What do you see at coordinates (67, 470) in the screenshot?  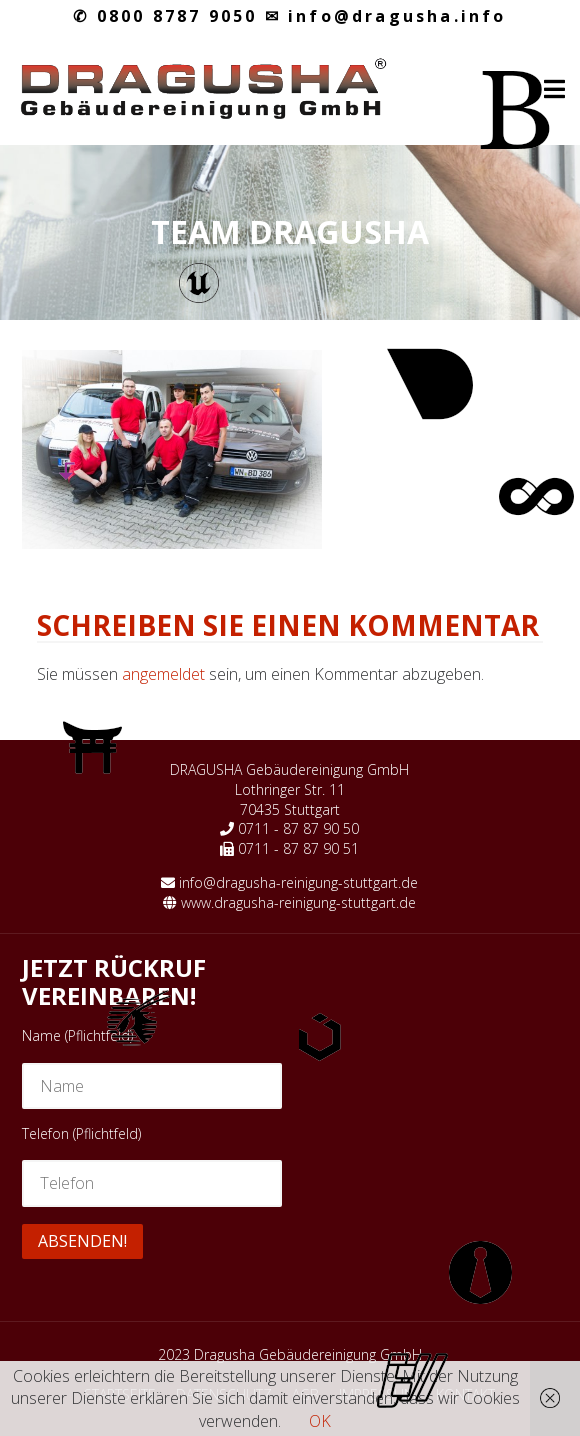 I see `navigate back and down in a menu hierarchy` at bounding box center [67, 470].